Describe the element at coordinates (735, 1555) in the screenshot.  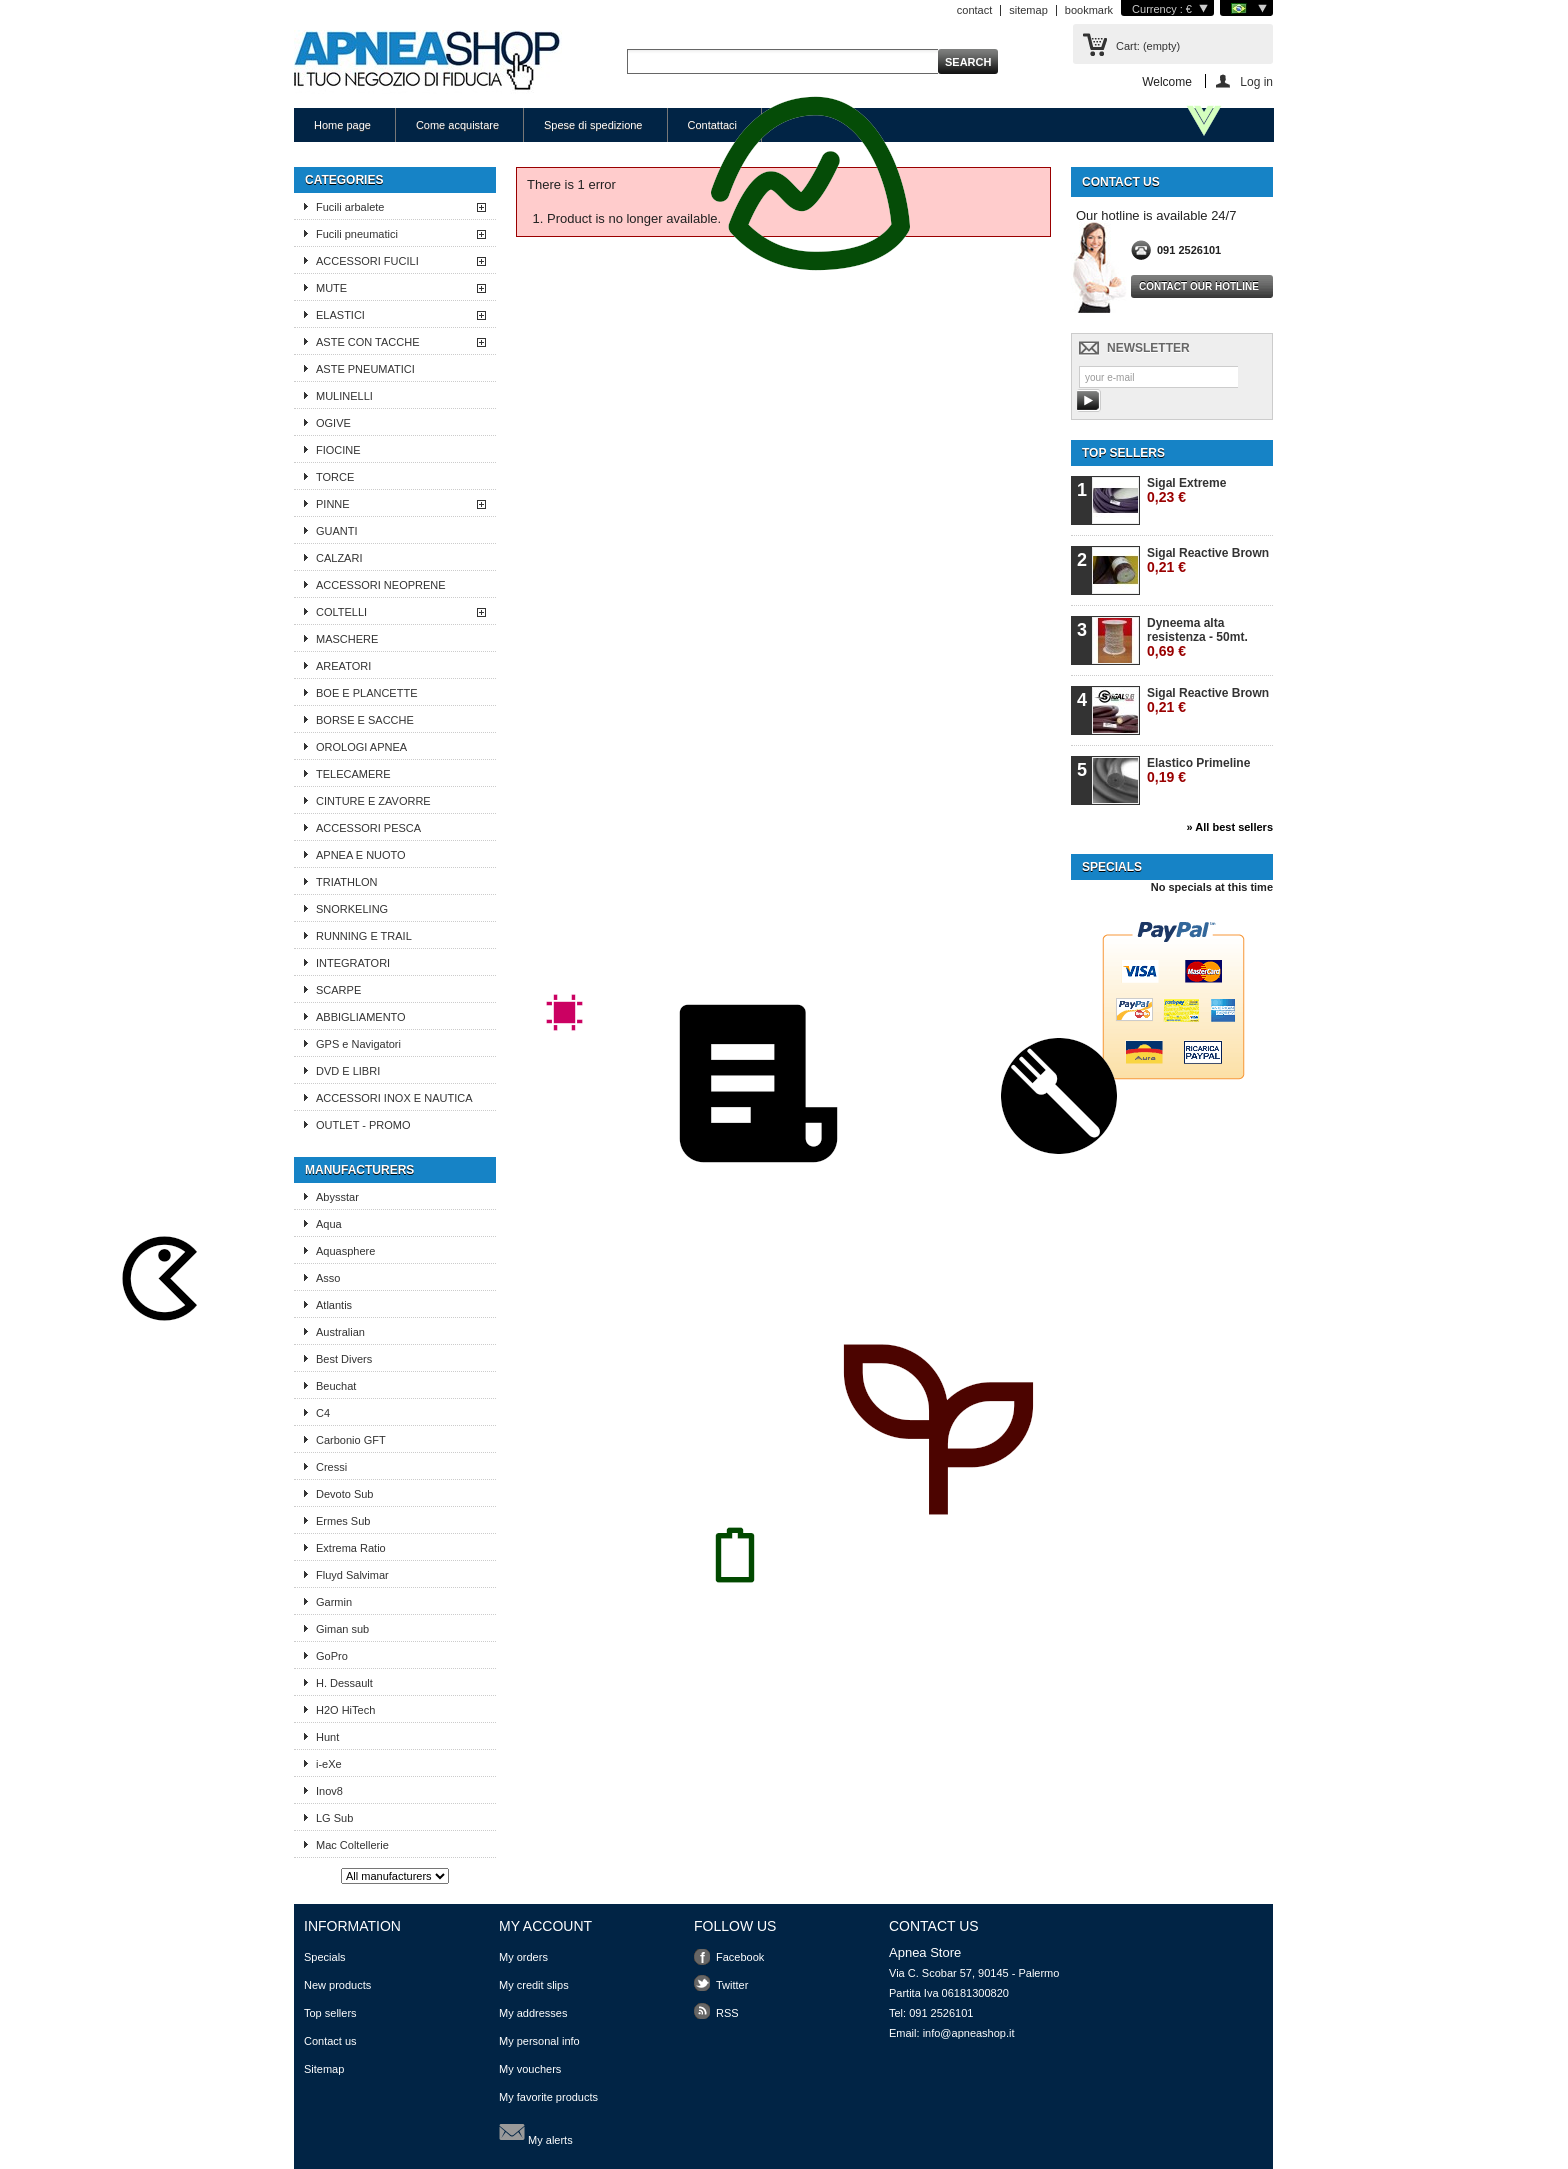
I see `indicates low battery level` at that location.